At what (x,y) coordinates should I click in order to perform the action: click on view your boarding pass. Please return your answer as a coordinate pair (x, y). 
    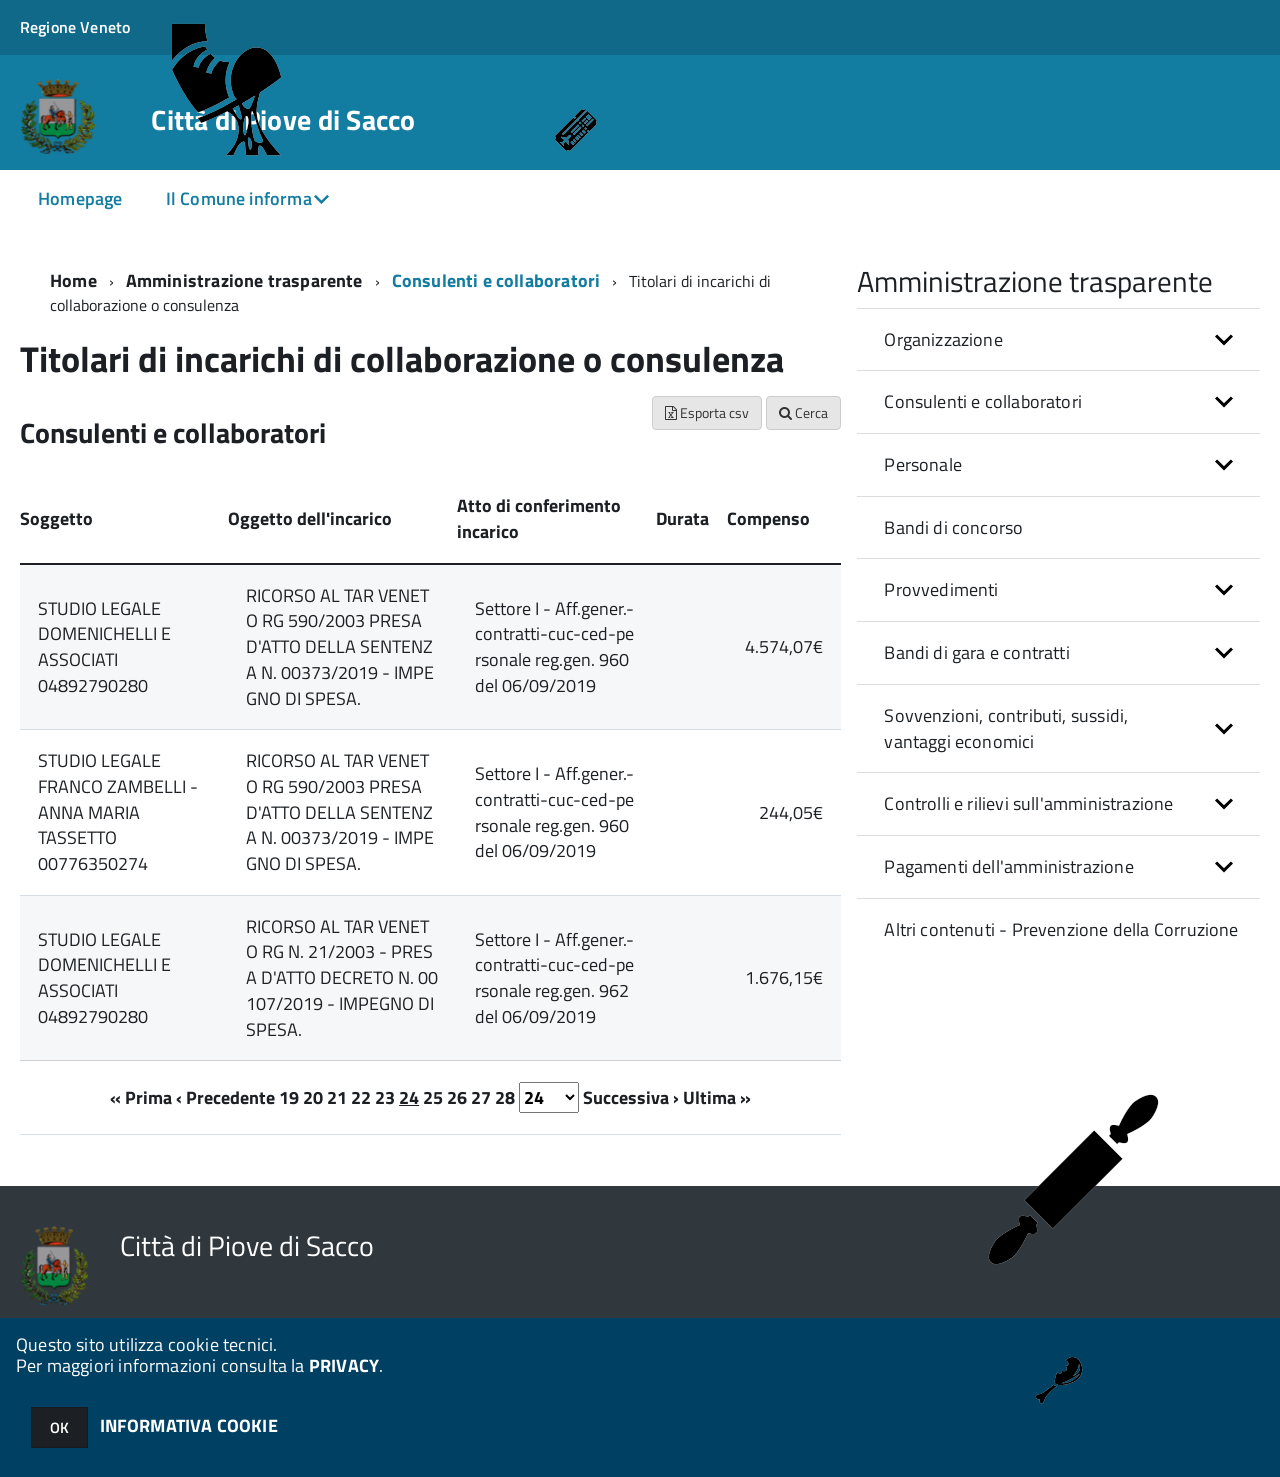
    Looking at the image, I should click on (576, 130).